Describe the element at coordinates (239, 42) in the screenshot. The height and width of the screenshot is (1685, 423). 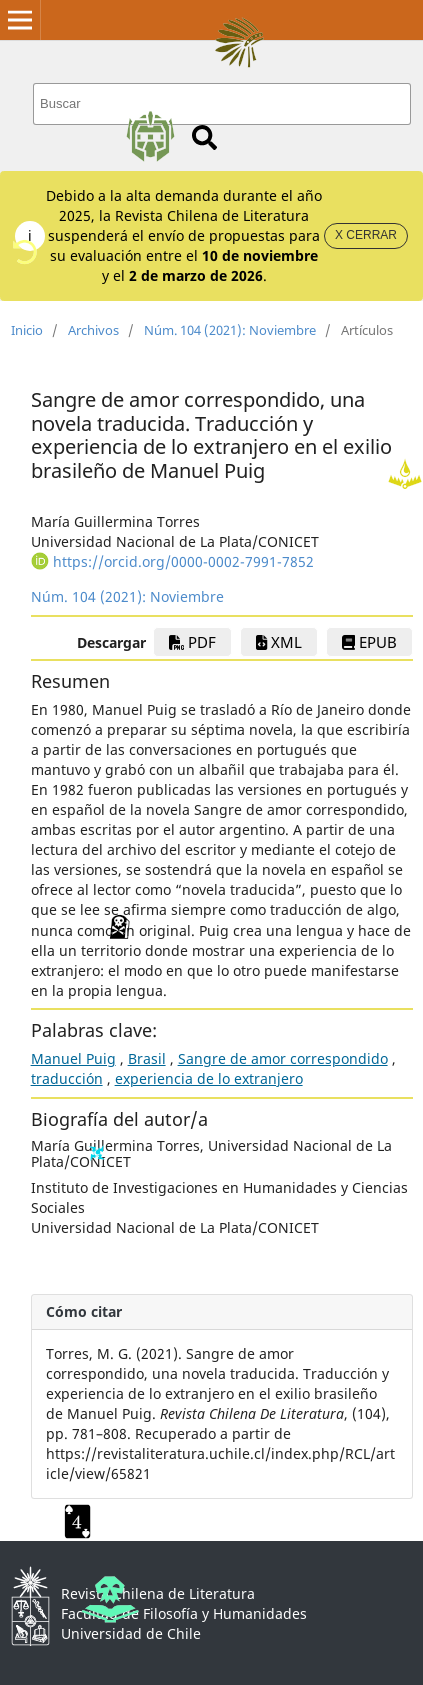
I see `select native american or tribal theme` at that location.